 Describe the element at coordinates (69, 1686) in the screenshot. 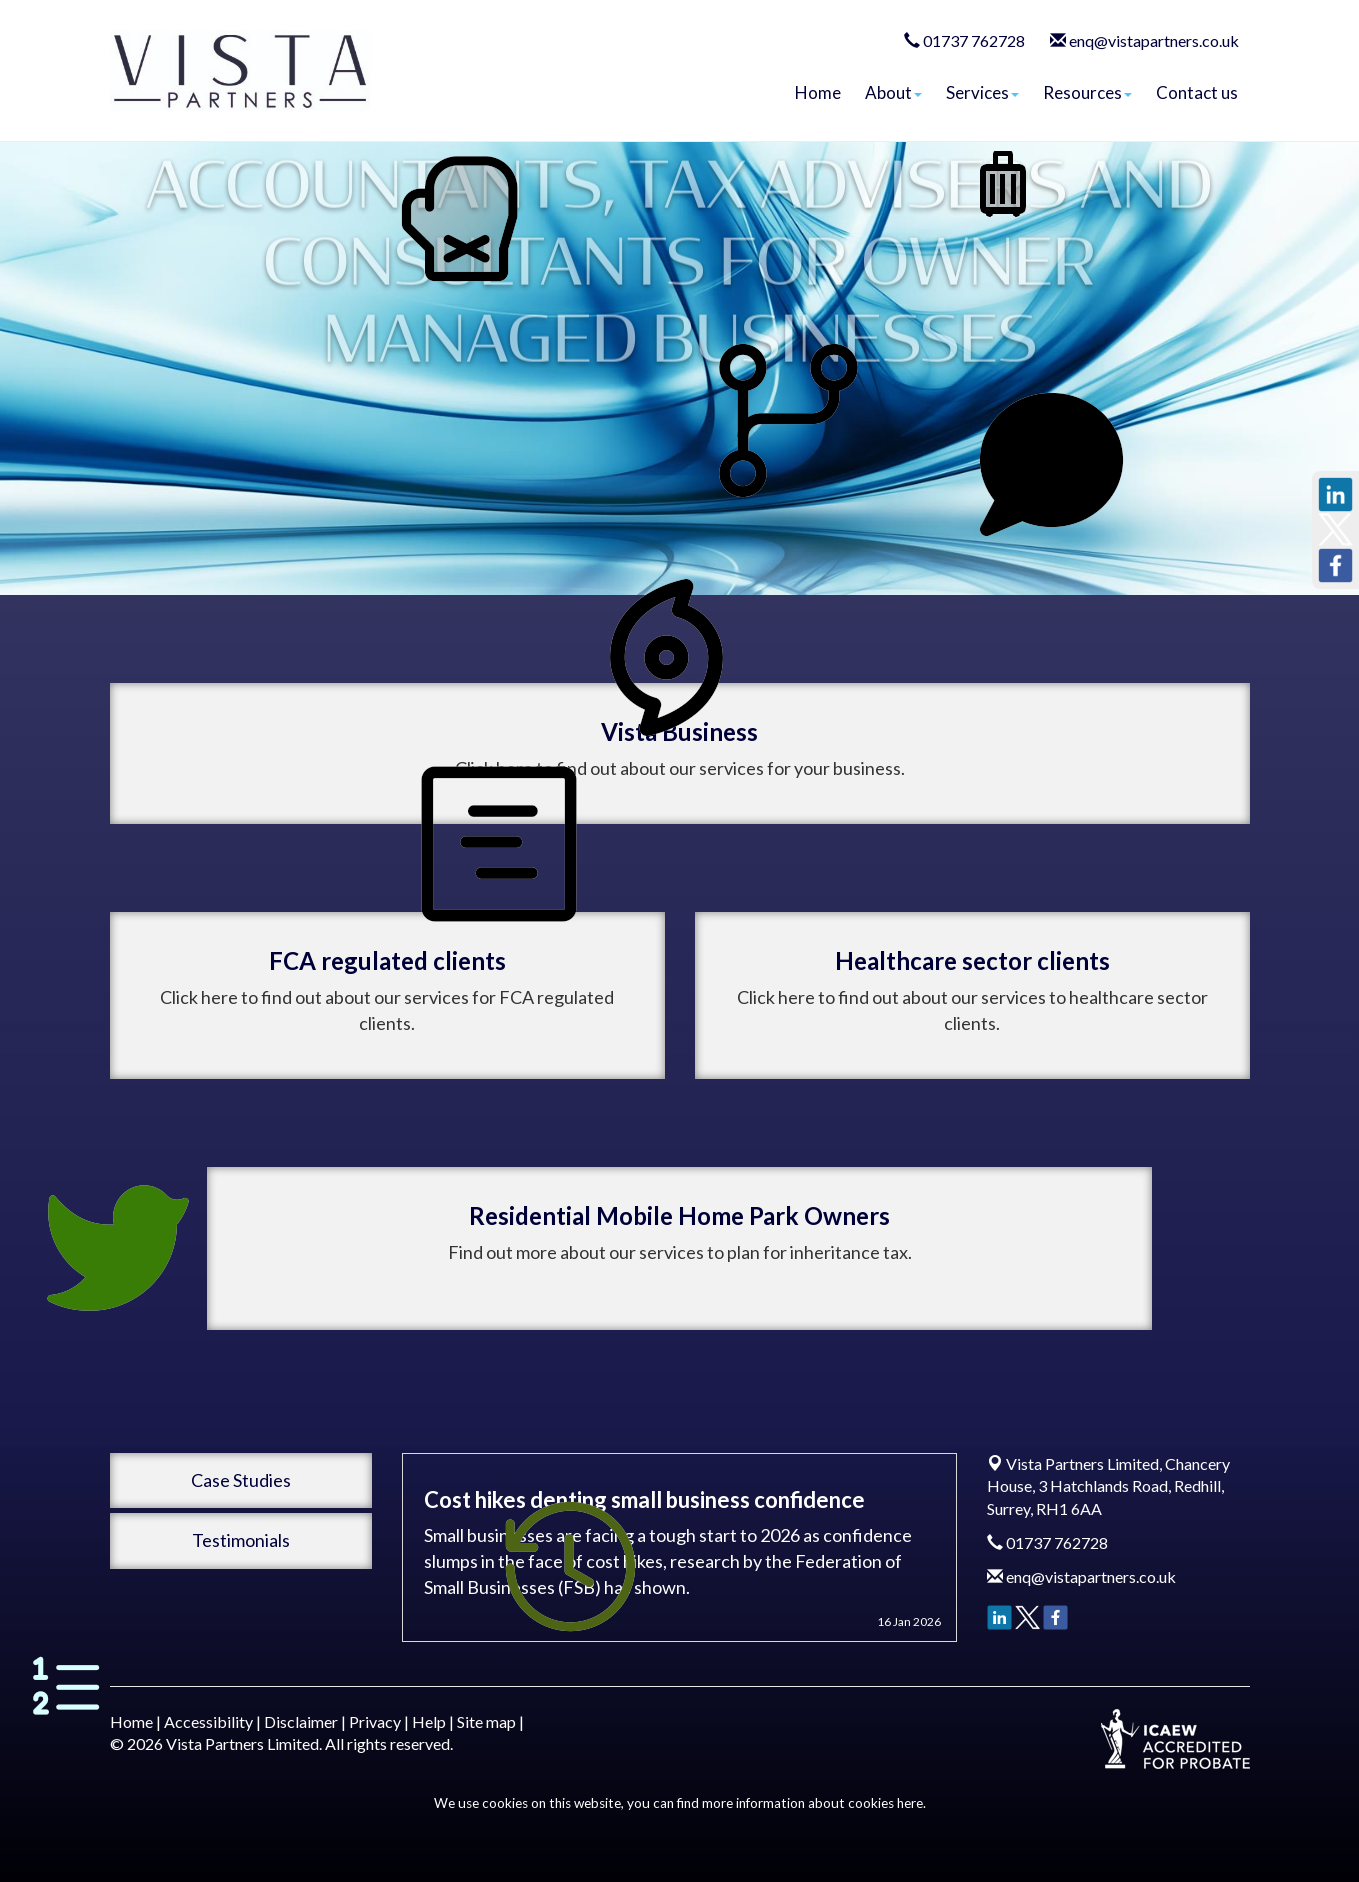

I see `create a numbered list` at that location.